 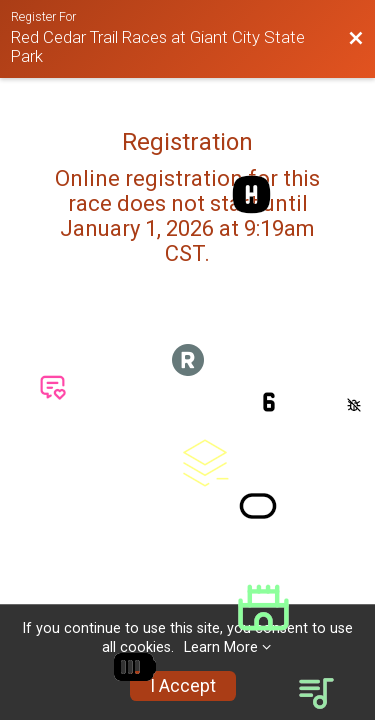 What do you see at coordinates (258, 506) in the screenshot?
I see `medication or pill tracker` at bounding box center [258, 506].